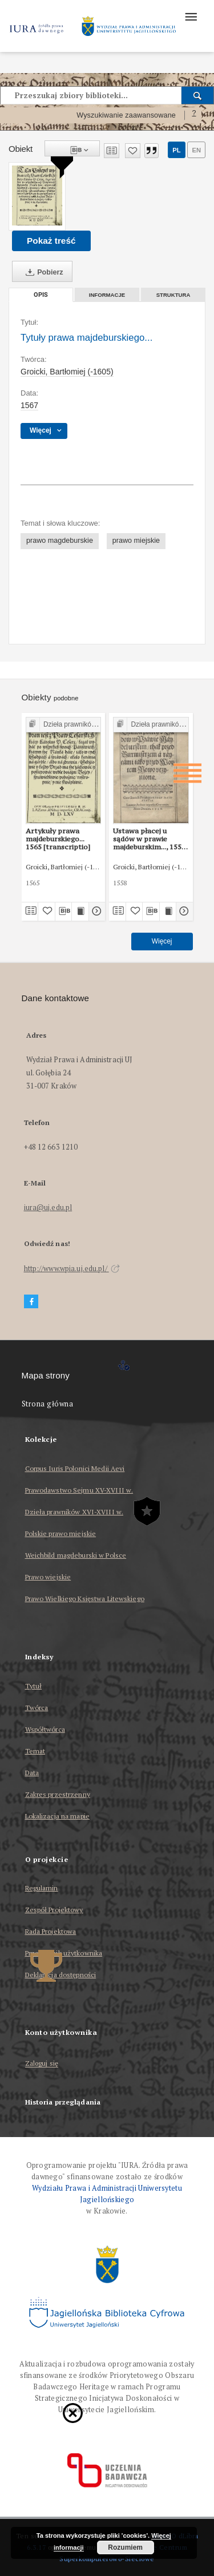  Describe the element at coordinates (46, 1966) in the screenshot. I see `view achievements or awards` at that location.